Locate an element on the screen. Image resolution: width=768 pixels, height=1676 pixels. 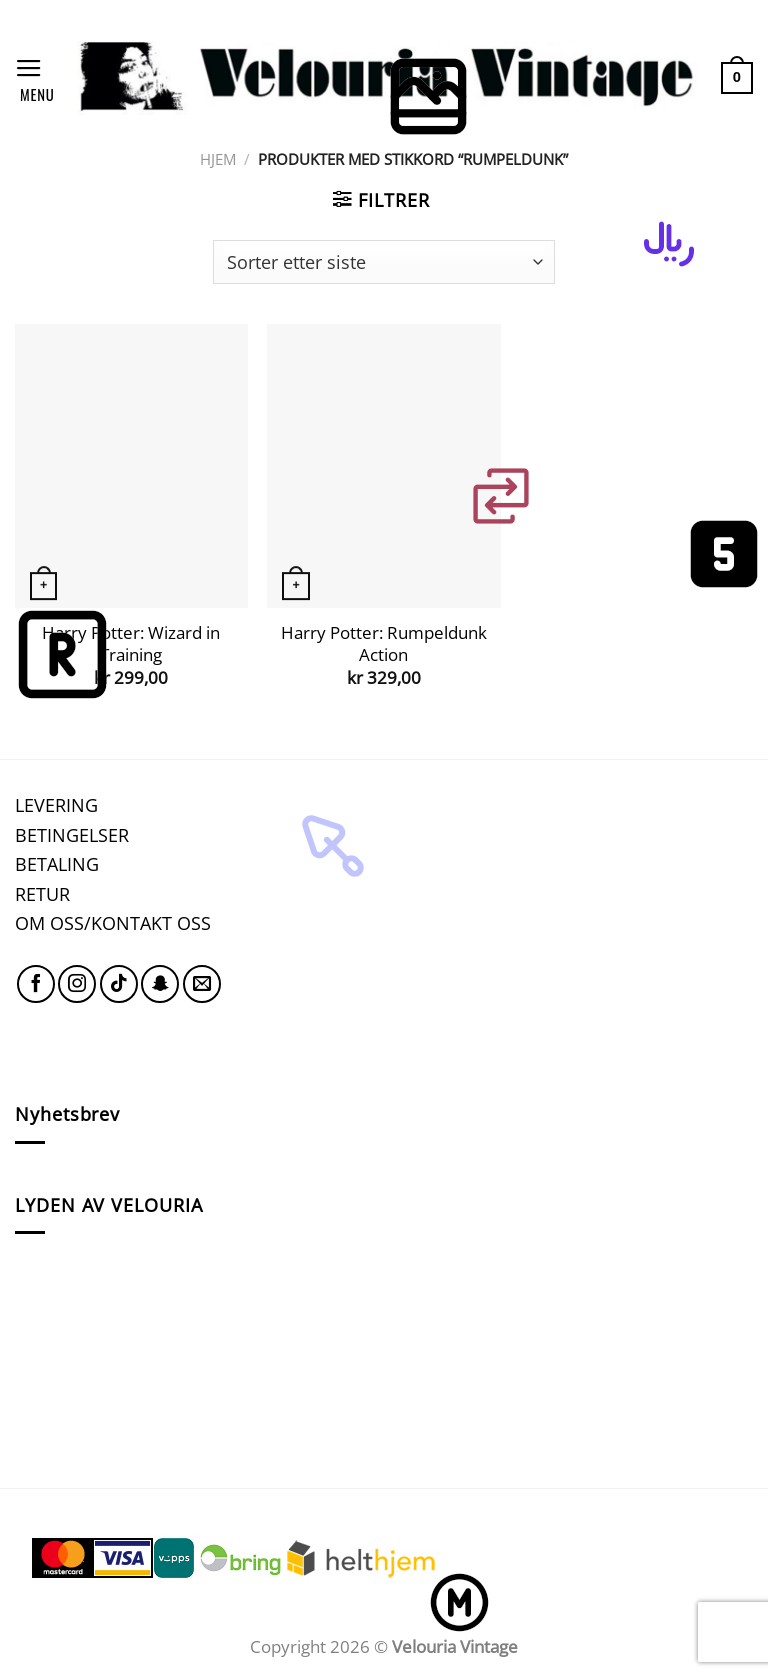
indicates step 5 in a numbered sequence is located at coordinates (724, 554).